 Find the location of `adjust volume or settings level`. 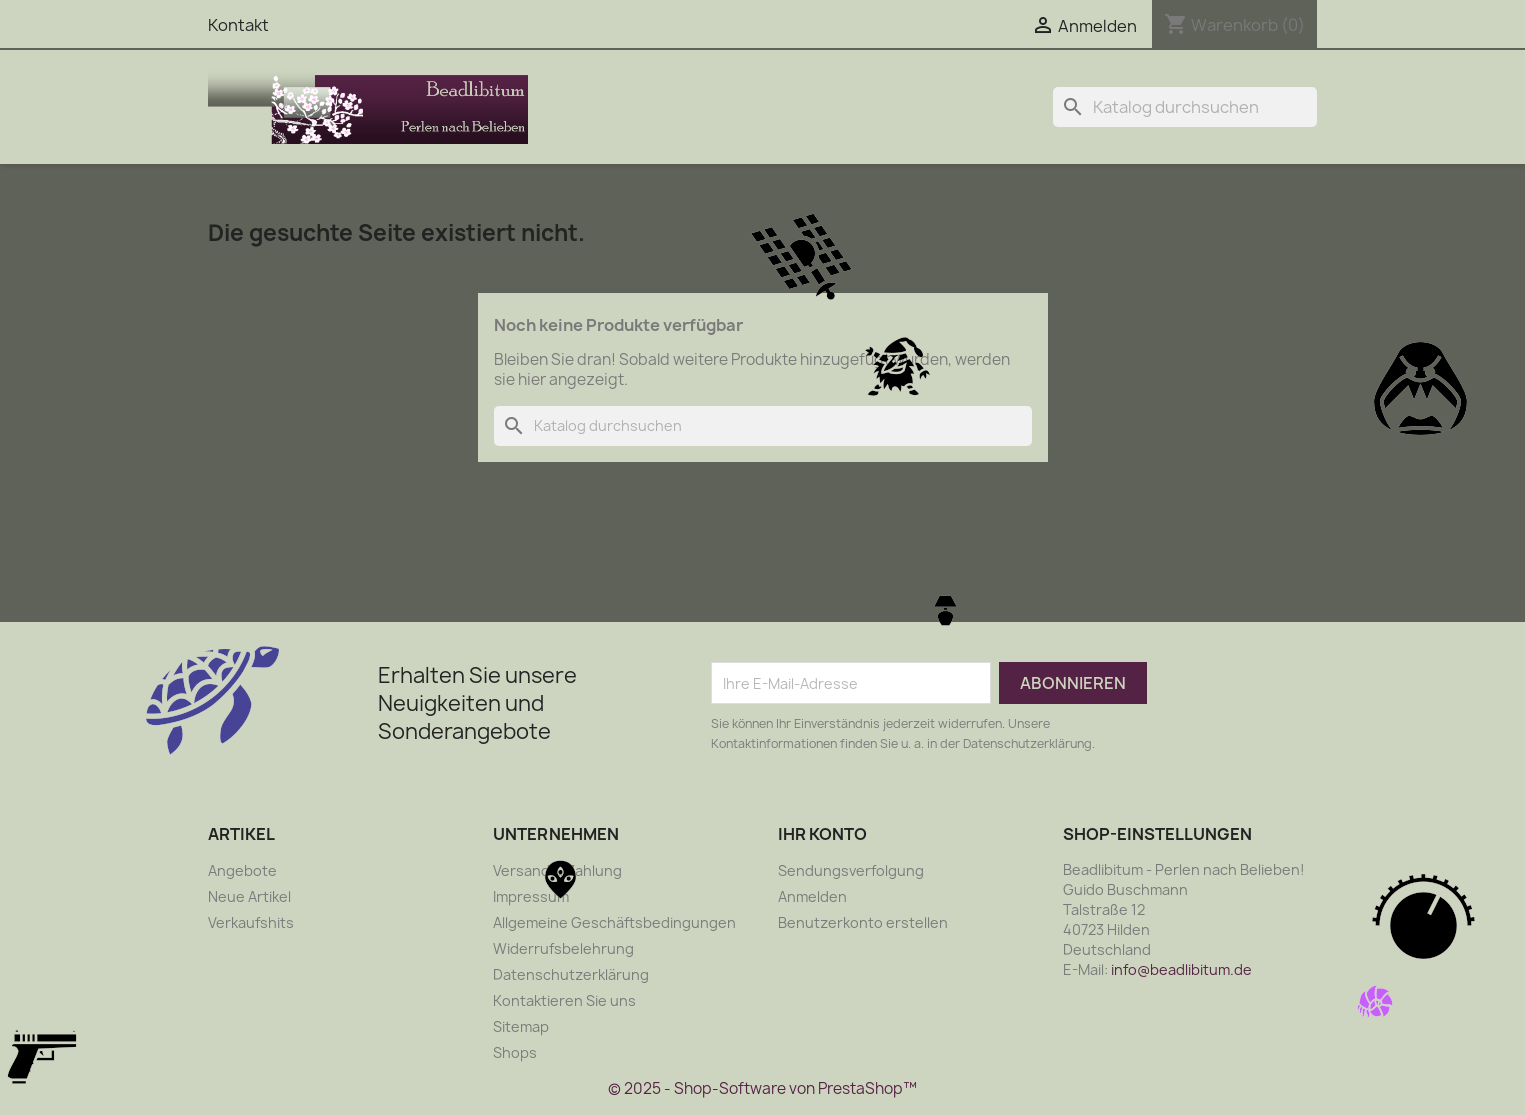

adjust volume or settings level is located at coordinates (1423, 916).